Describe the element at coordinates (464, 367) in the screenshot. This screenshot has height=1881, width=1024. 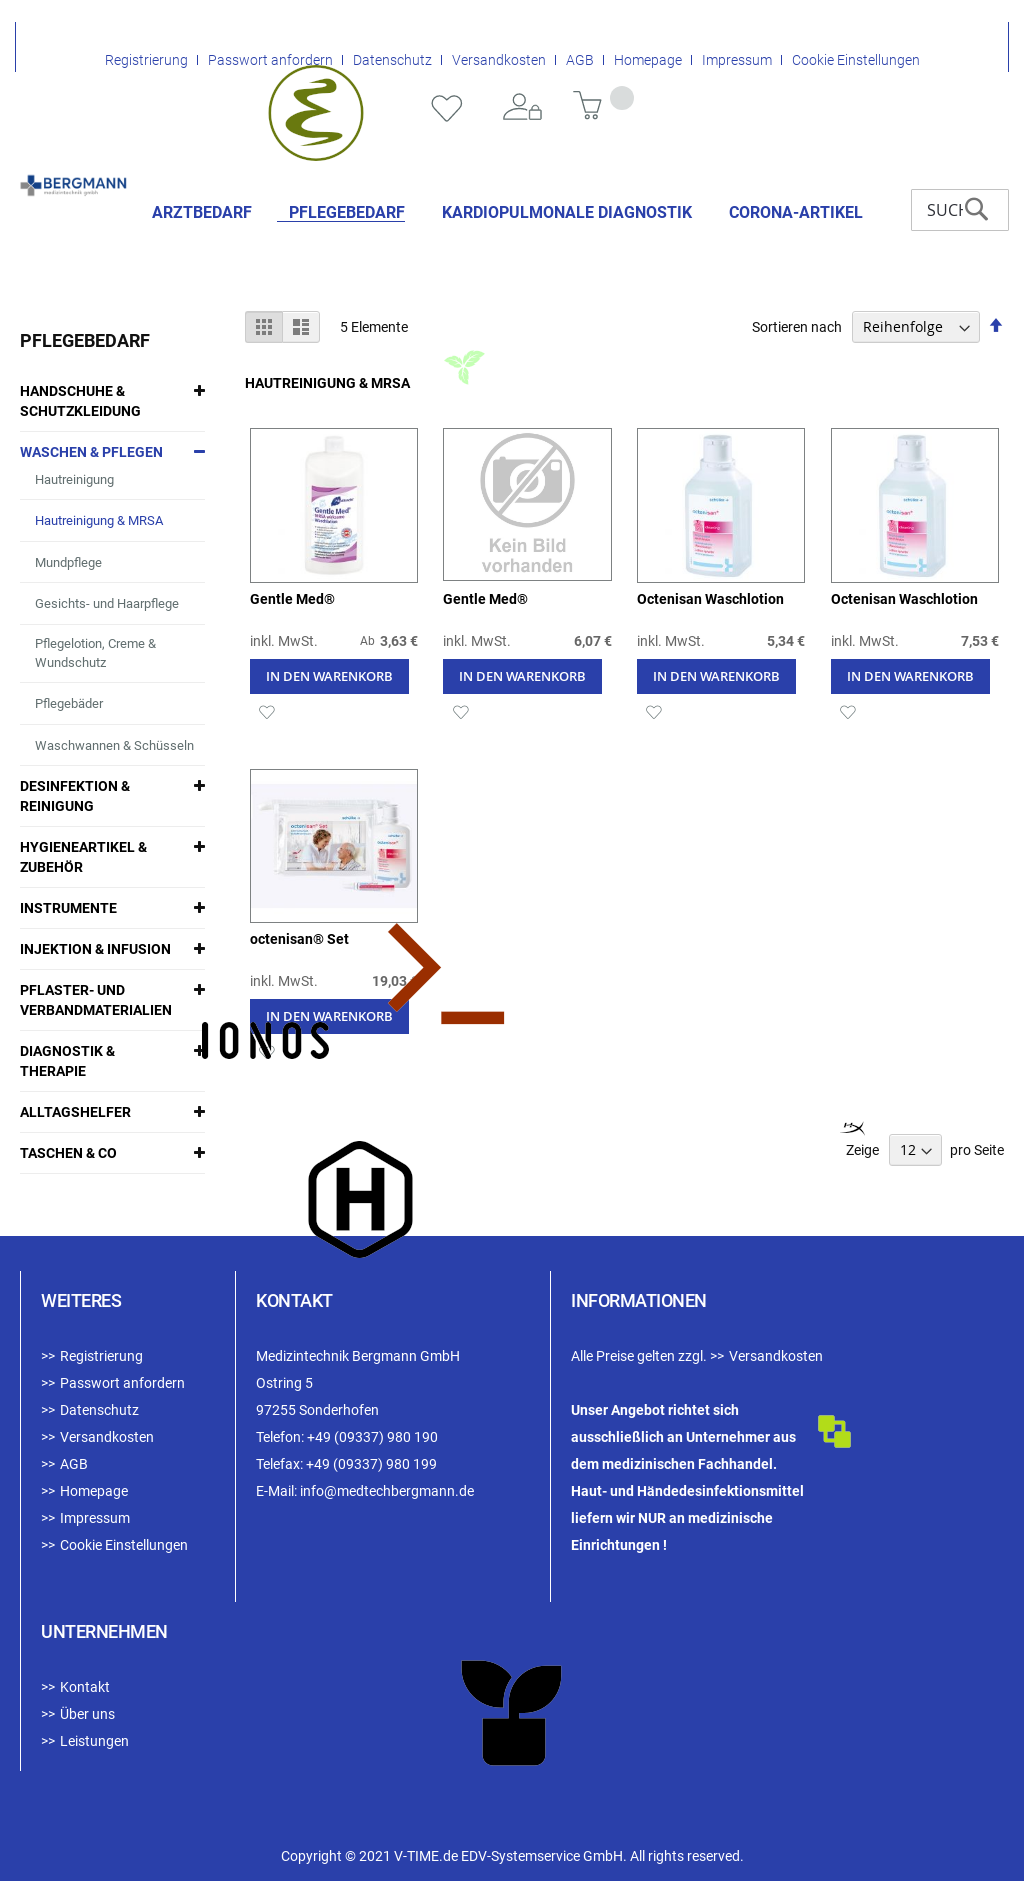
I see `open trilium notes application` at that location.